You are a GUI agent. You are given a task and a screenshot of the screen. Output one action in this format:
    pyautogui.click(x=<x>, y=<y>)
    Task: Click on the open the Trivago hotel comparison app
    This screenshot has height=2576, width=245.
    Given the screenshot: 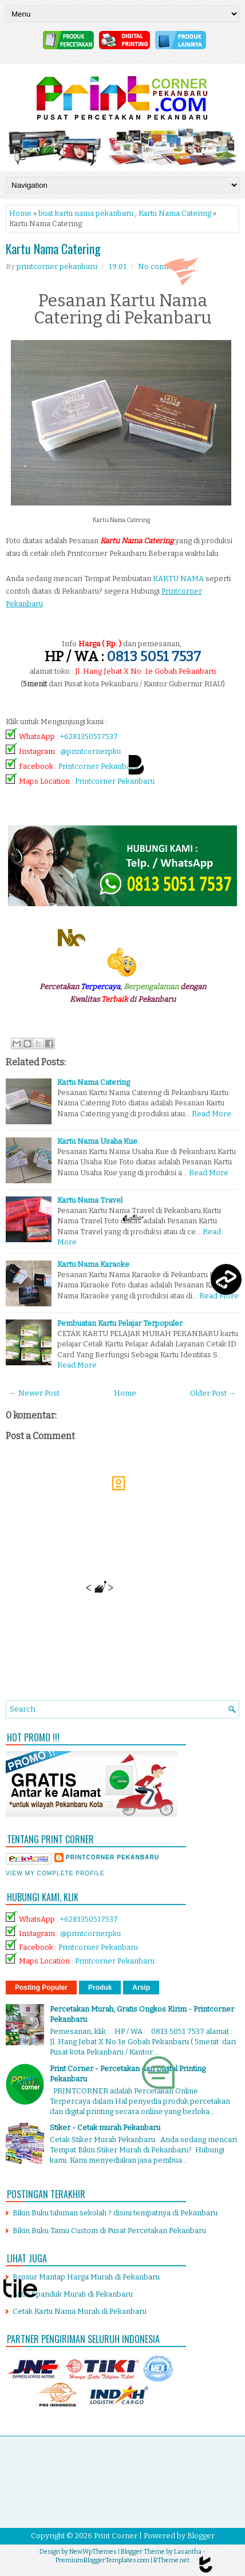 What is the action you would take?
    pyautogui.click(x=206, y=2564)
    